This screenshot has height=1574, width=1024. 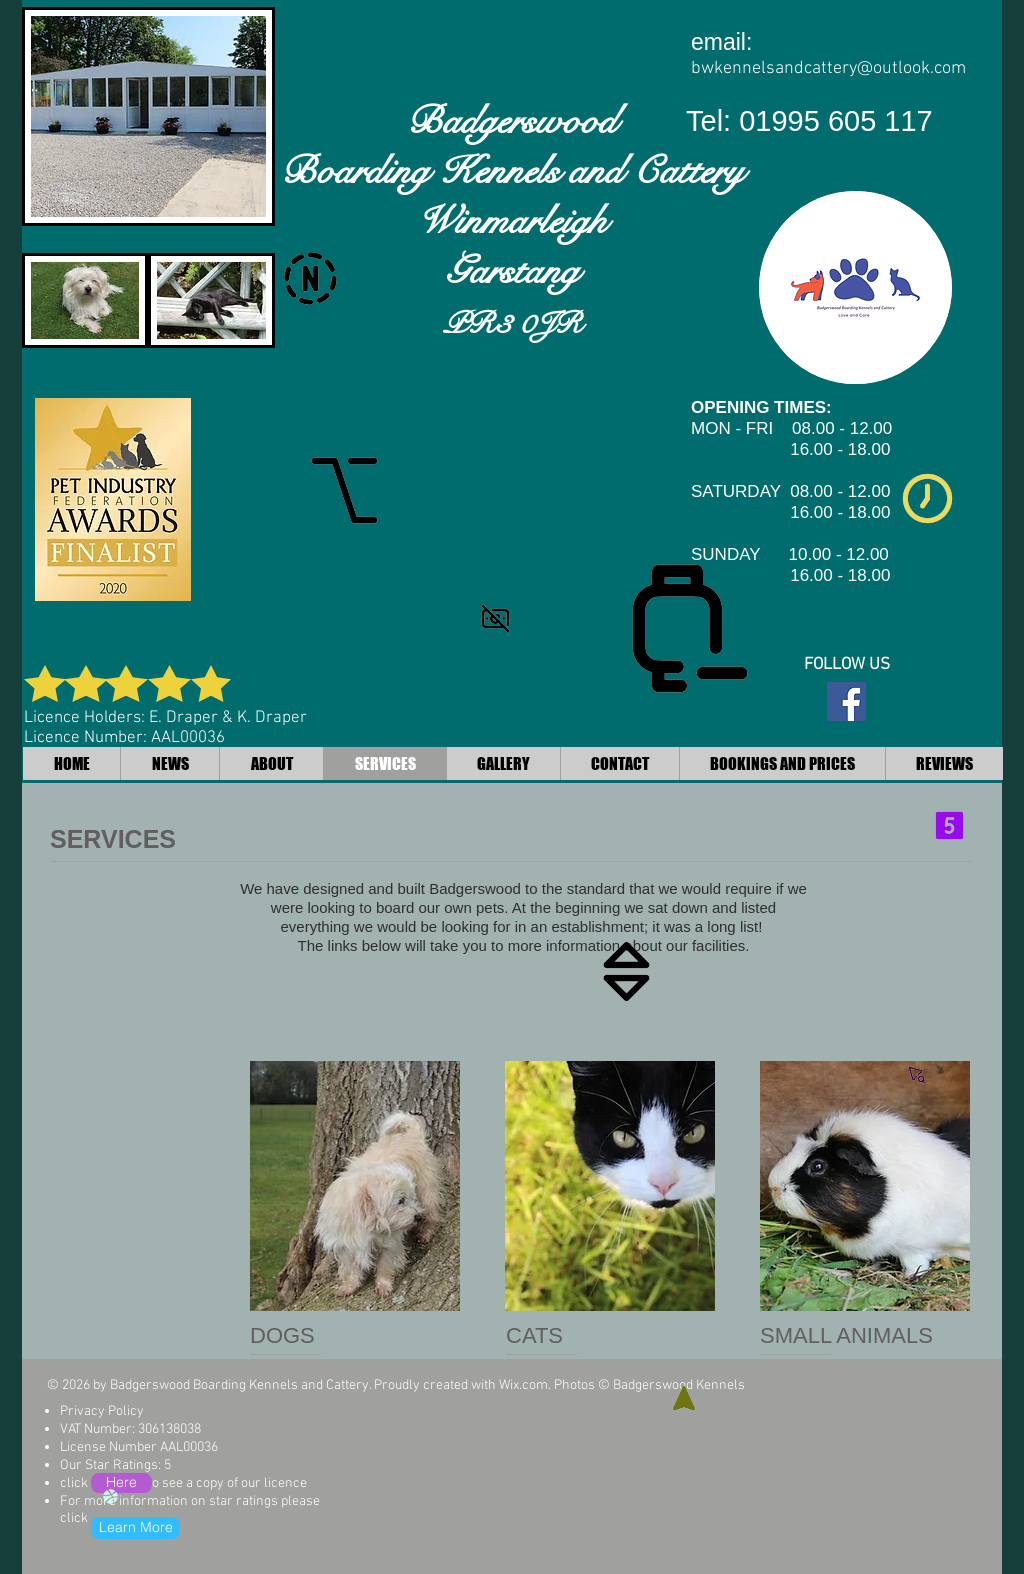 What do you see at coordinates (927, 498) in the screenshot?
I see `view time or clock settings` at bounding box center [927, 498].